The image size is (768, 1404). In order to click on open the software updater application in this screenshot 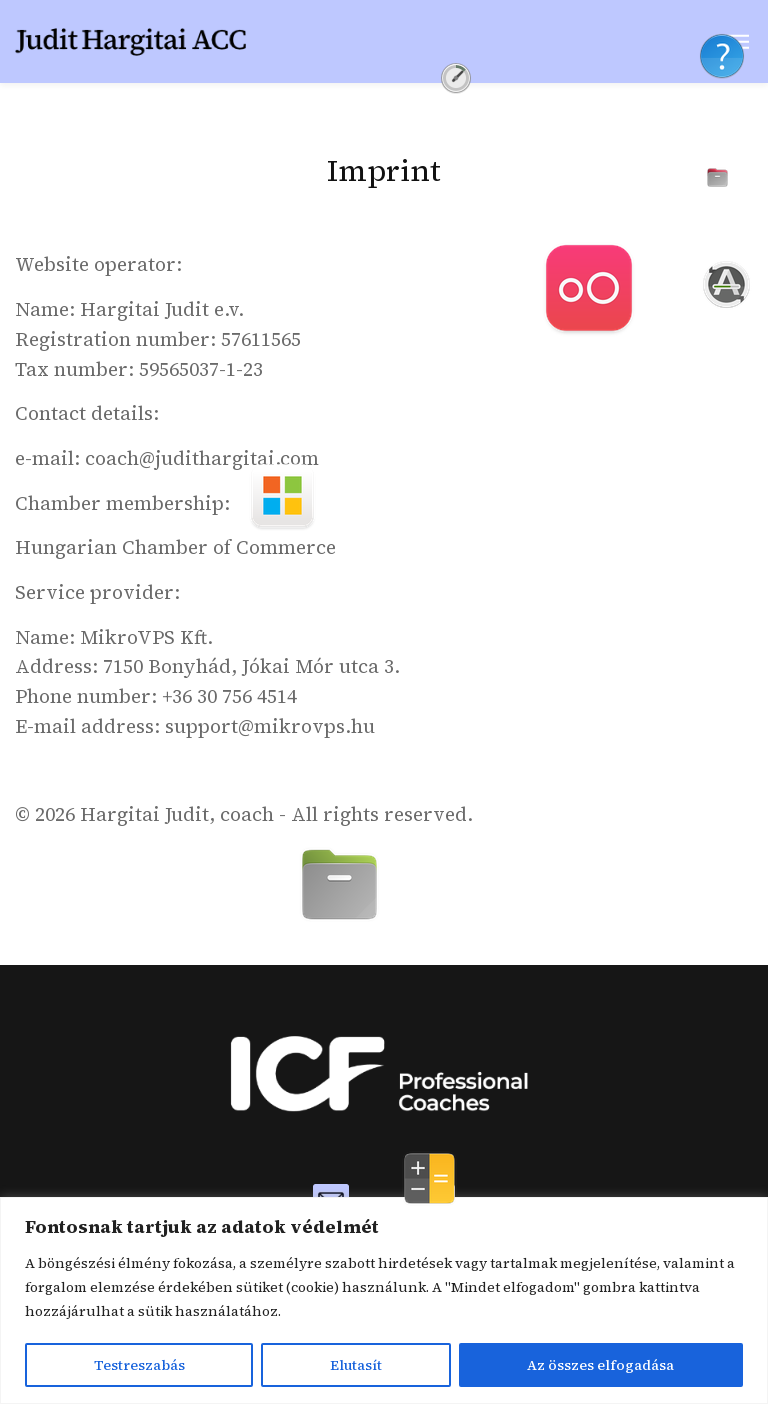, I will do `click(726, 284)`.